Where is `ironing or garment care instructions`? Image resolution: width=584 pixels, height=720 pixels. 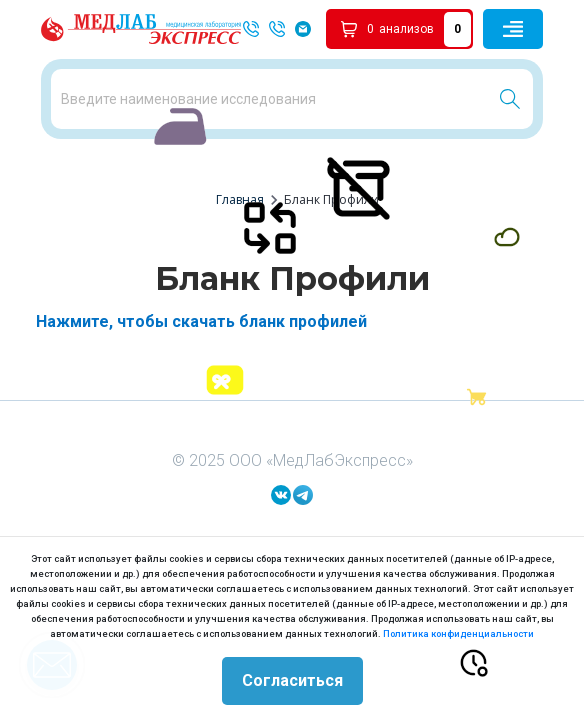
ironing or garment care instructions is located at coordinates (180, 126).